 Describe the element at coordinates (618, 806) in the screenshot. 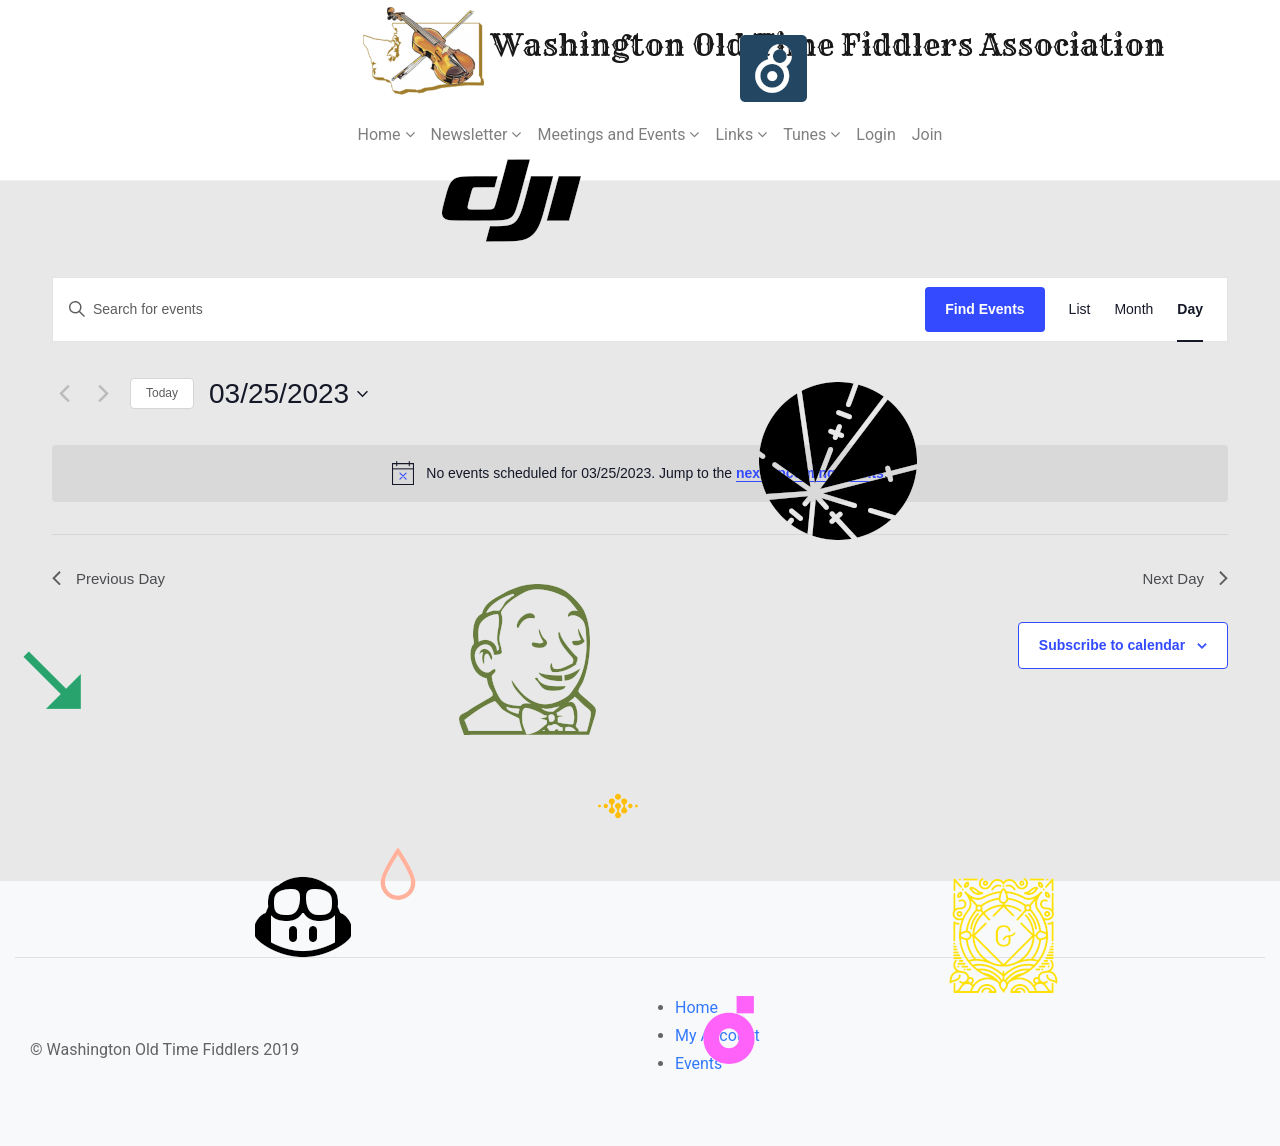

I see `open Wwise audio middleware application` at that location.